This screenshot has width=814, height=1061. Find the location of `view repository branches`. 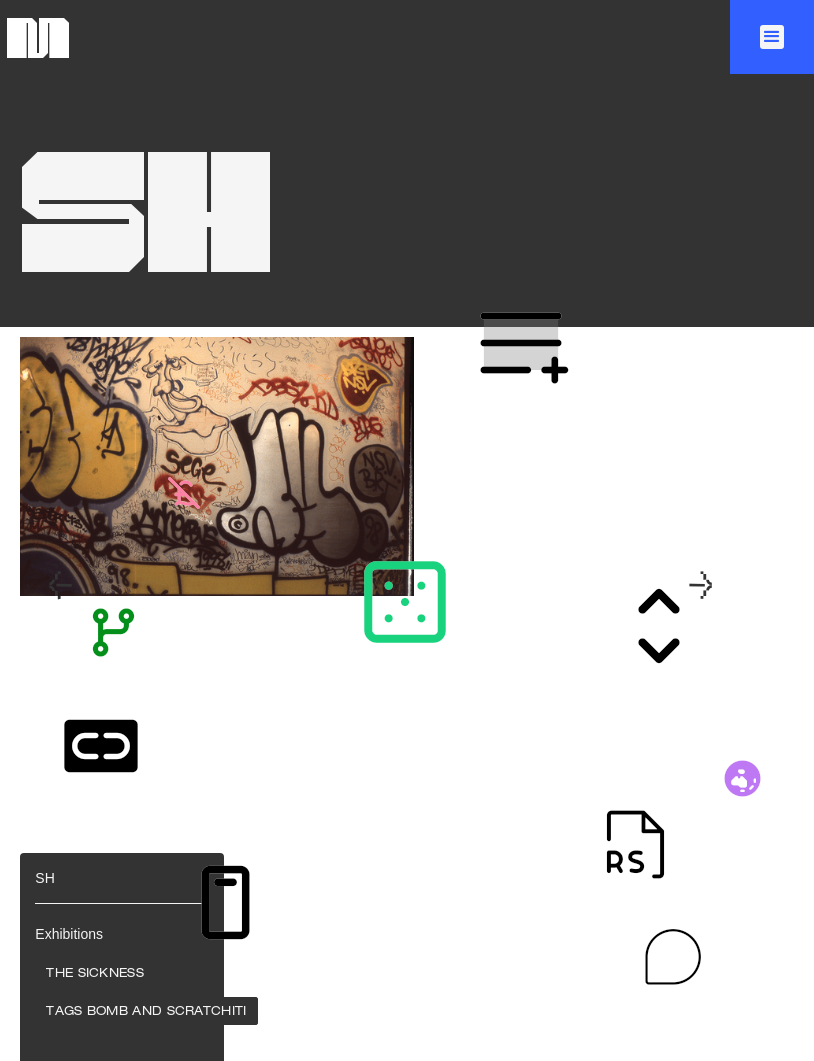

view repository branches is located at coordinates (113, 632).